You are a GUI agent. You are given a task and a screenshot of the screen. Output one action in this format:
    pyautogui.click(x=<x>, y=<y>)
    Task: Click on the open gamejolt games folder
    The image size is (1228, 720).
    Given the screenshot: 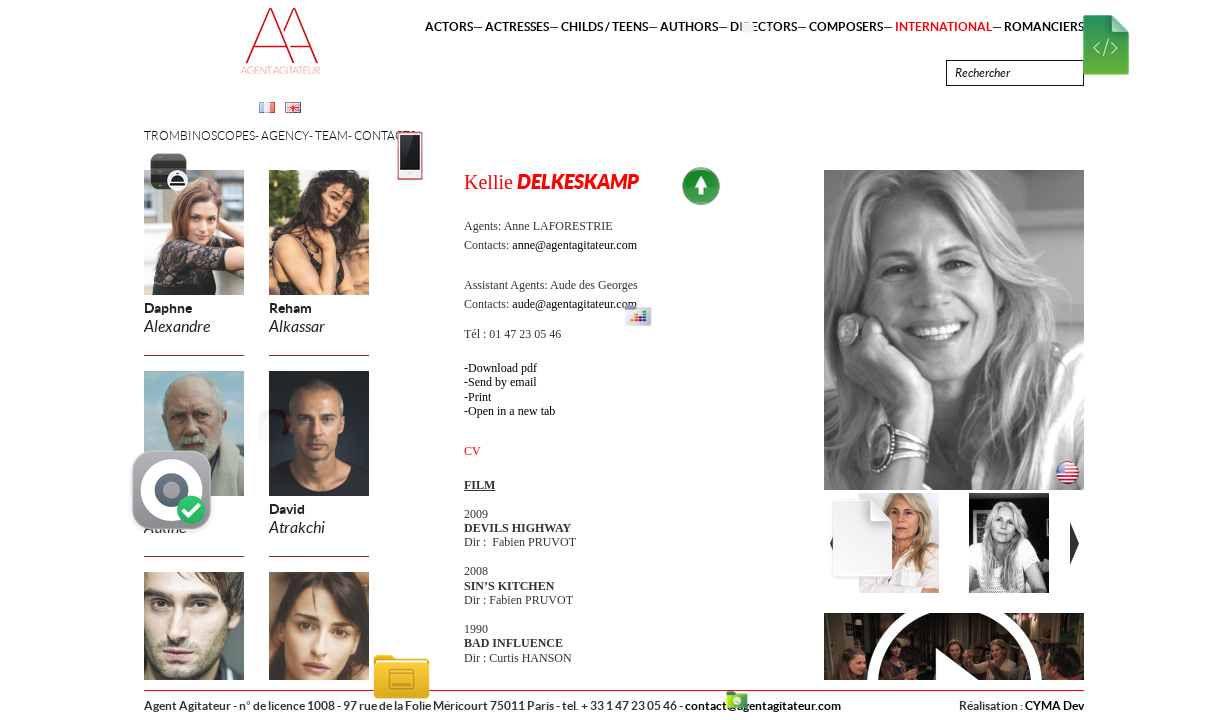 What is the action you would take?
    pyautogui.click(x=737, y=700)
    